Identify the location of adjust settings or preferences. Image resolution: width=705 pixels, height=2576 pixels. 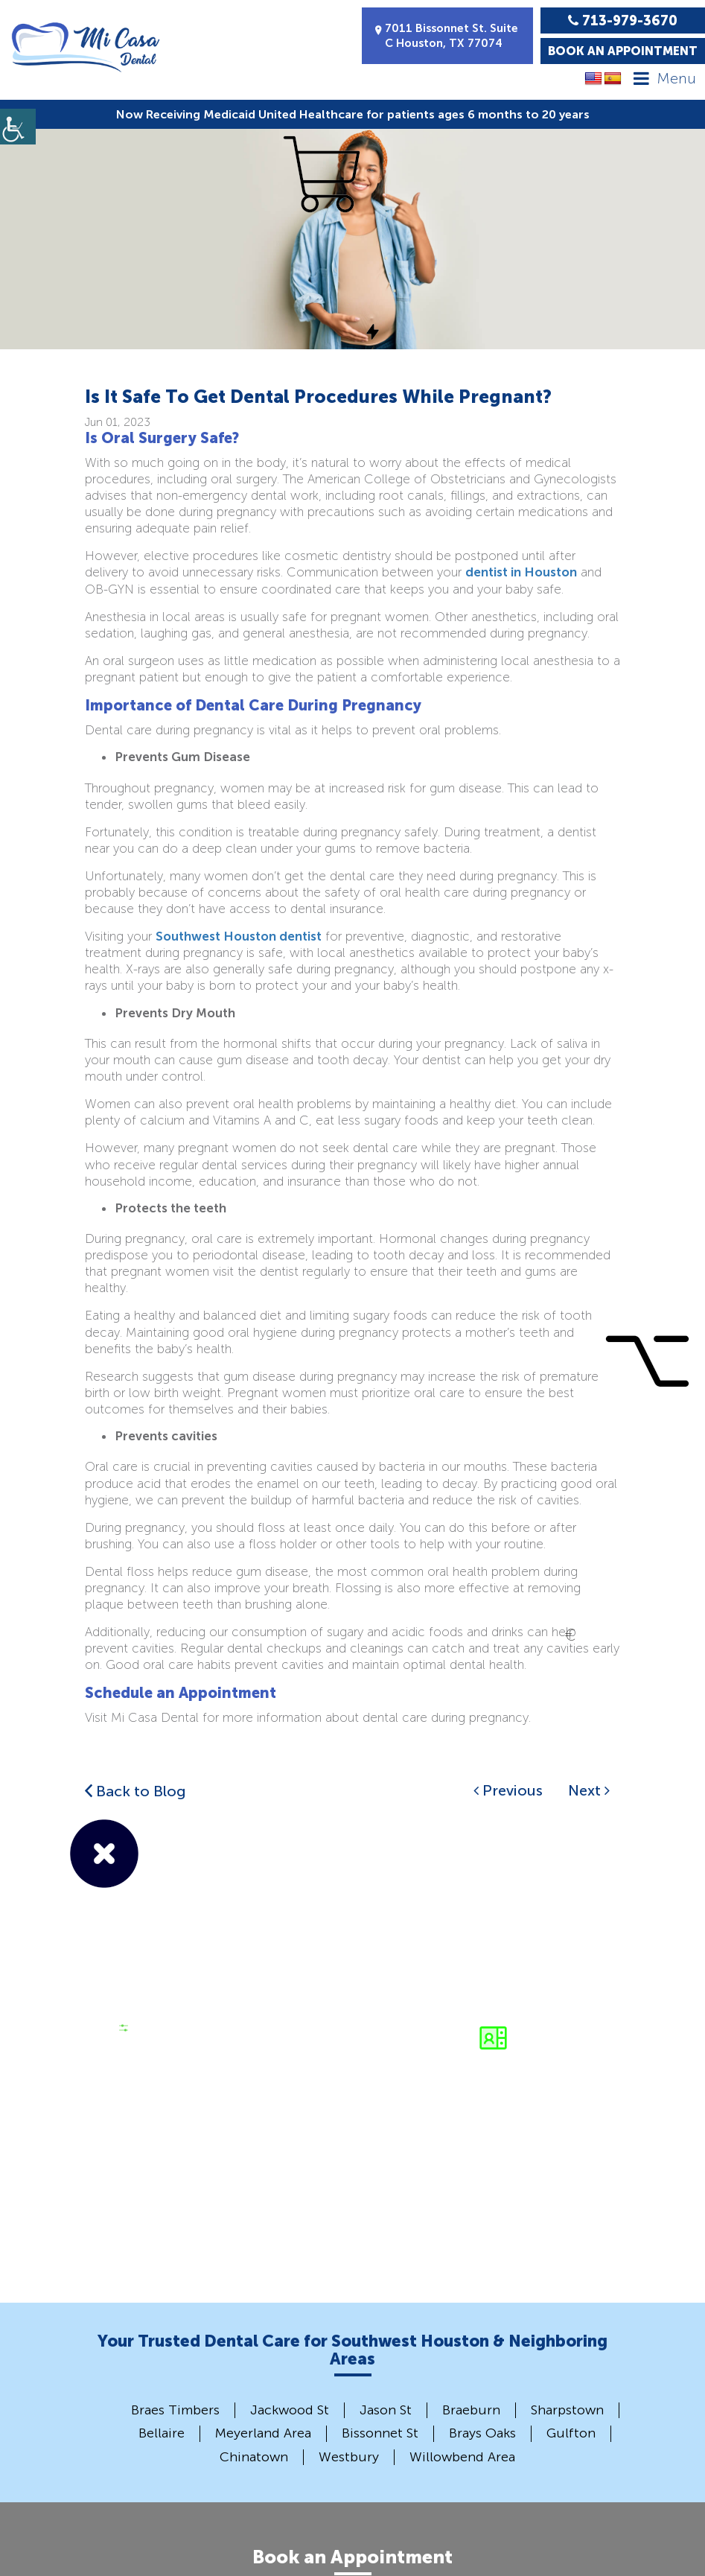
(124, 2028).